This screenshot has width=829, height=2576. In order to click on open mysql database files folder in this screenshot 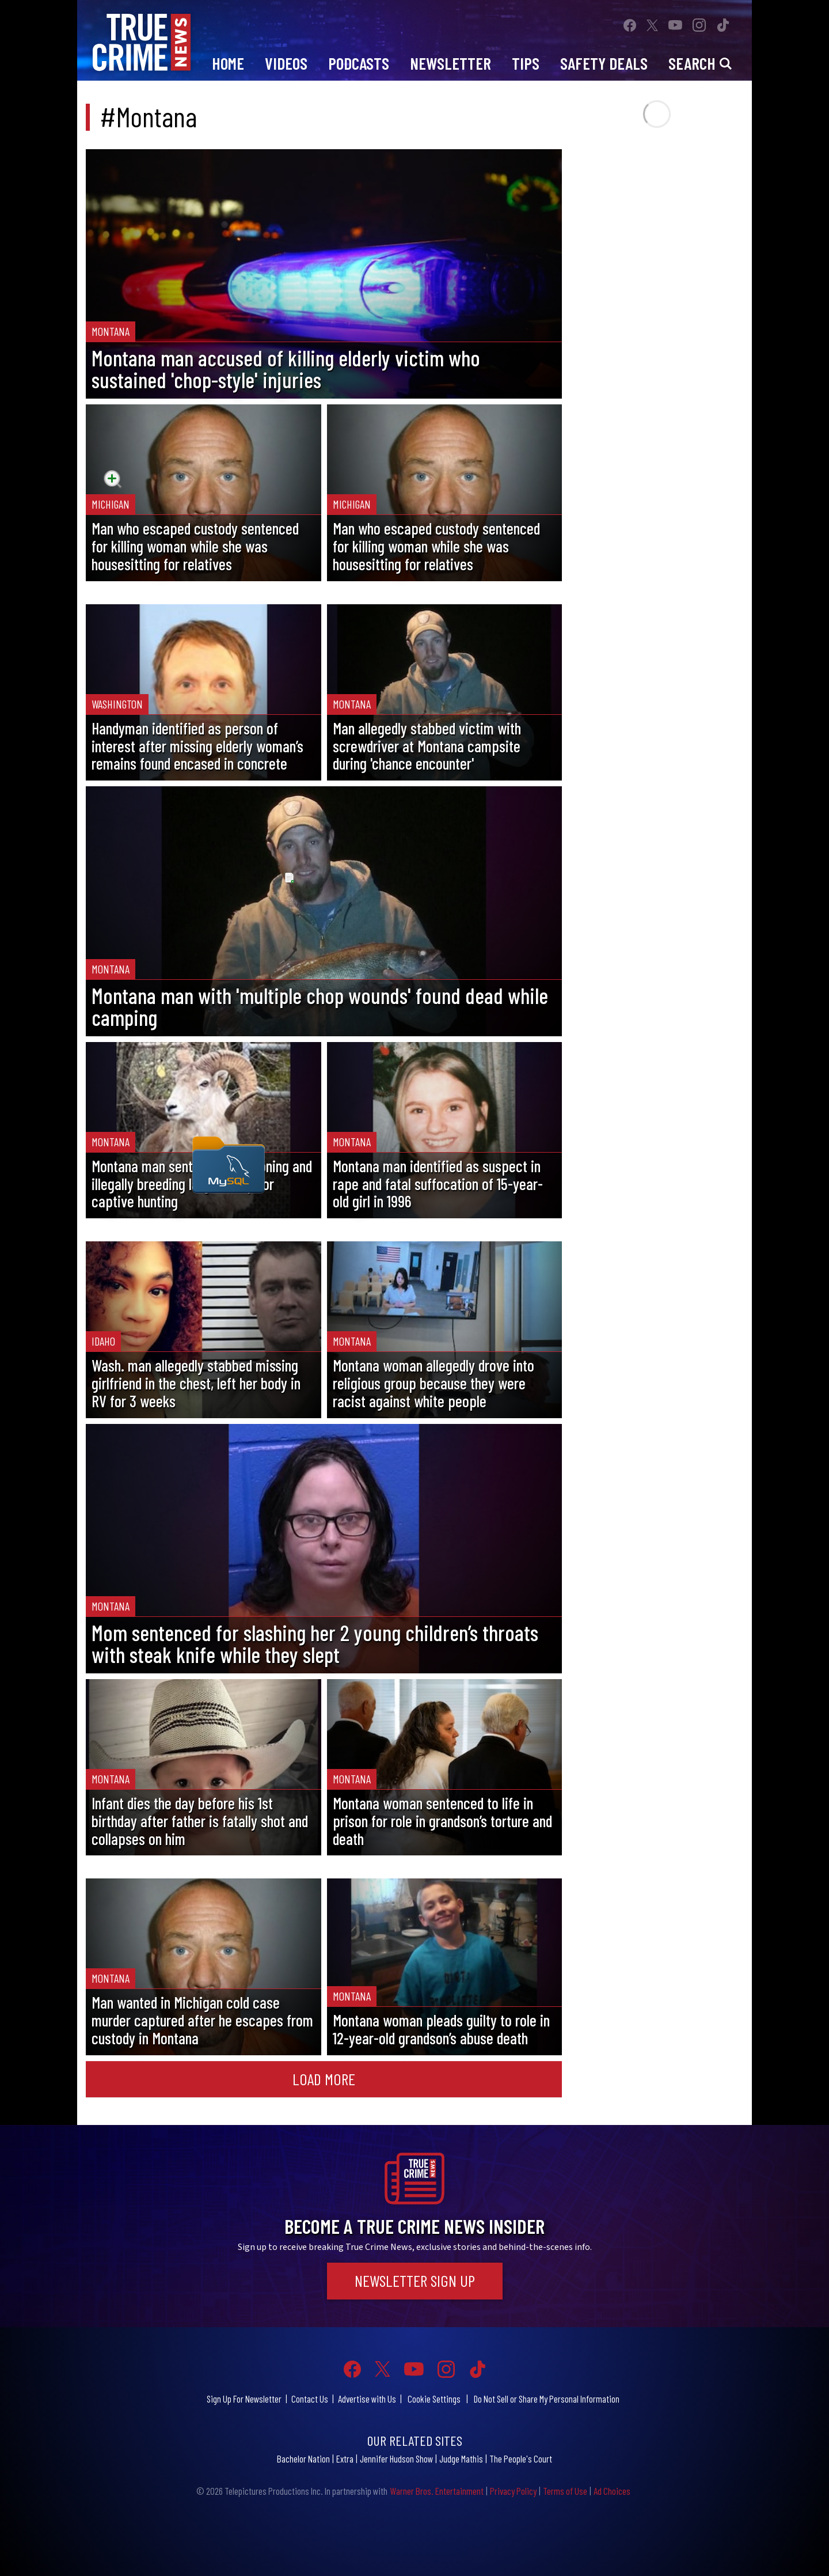, I will do `click(228, 1166)`.